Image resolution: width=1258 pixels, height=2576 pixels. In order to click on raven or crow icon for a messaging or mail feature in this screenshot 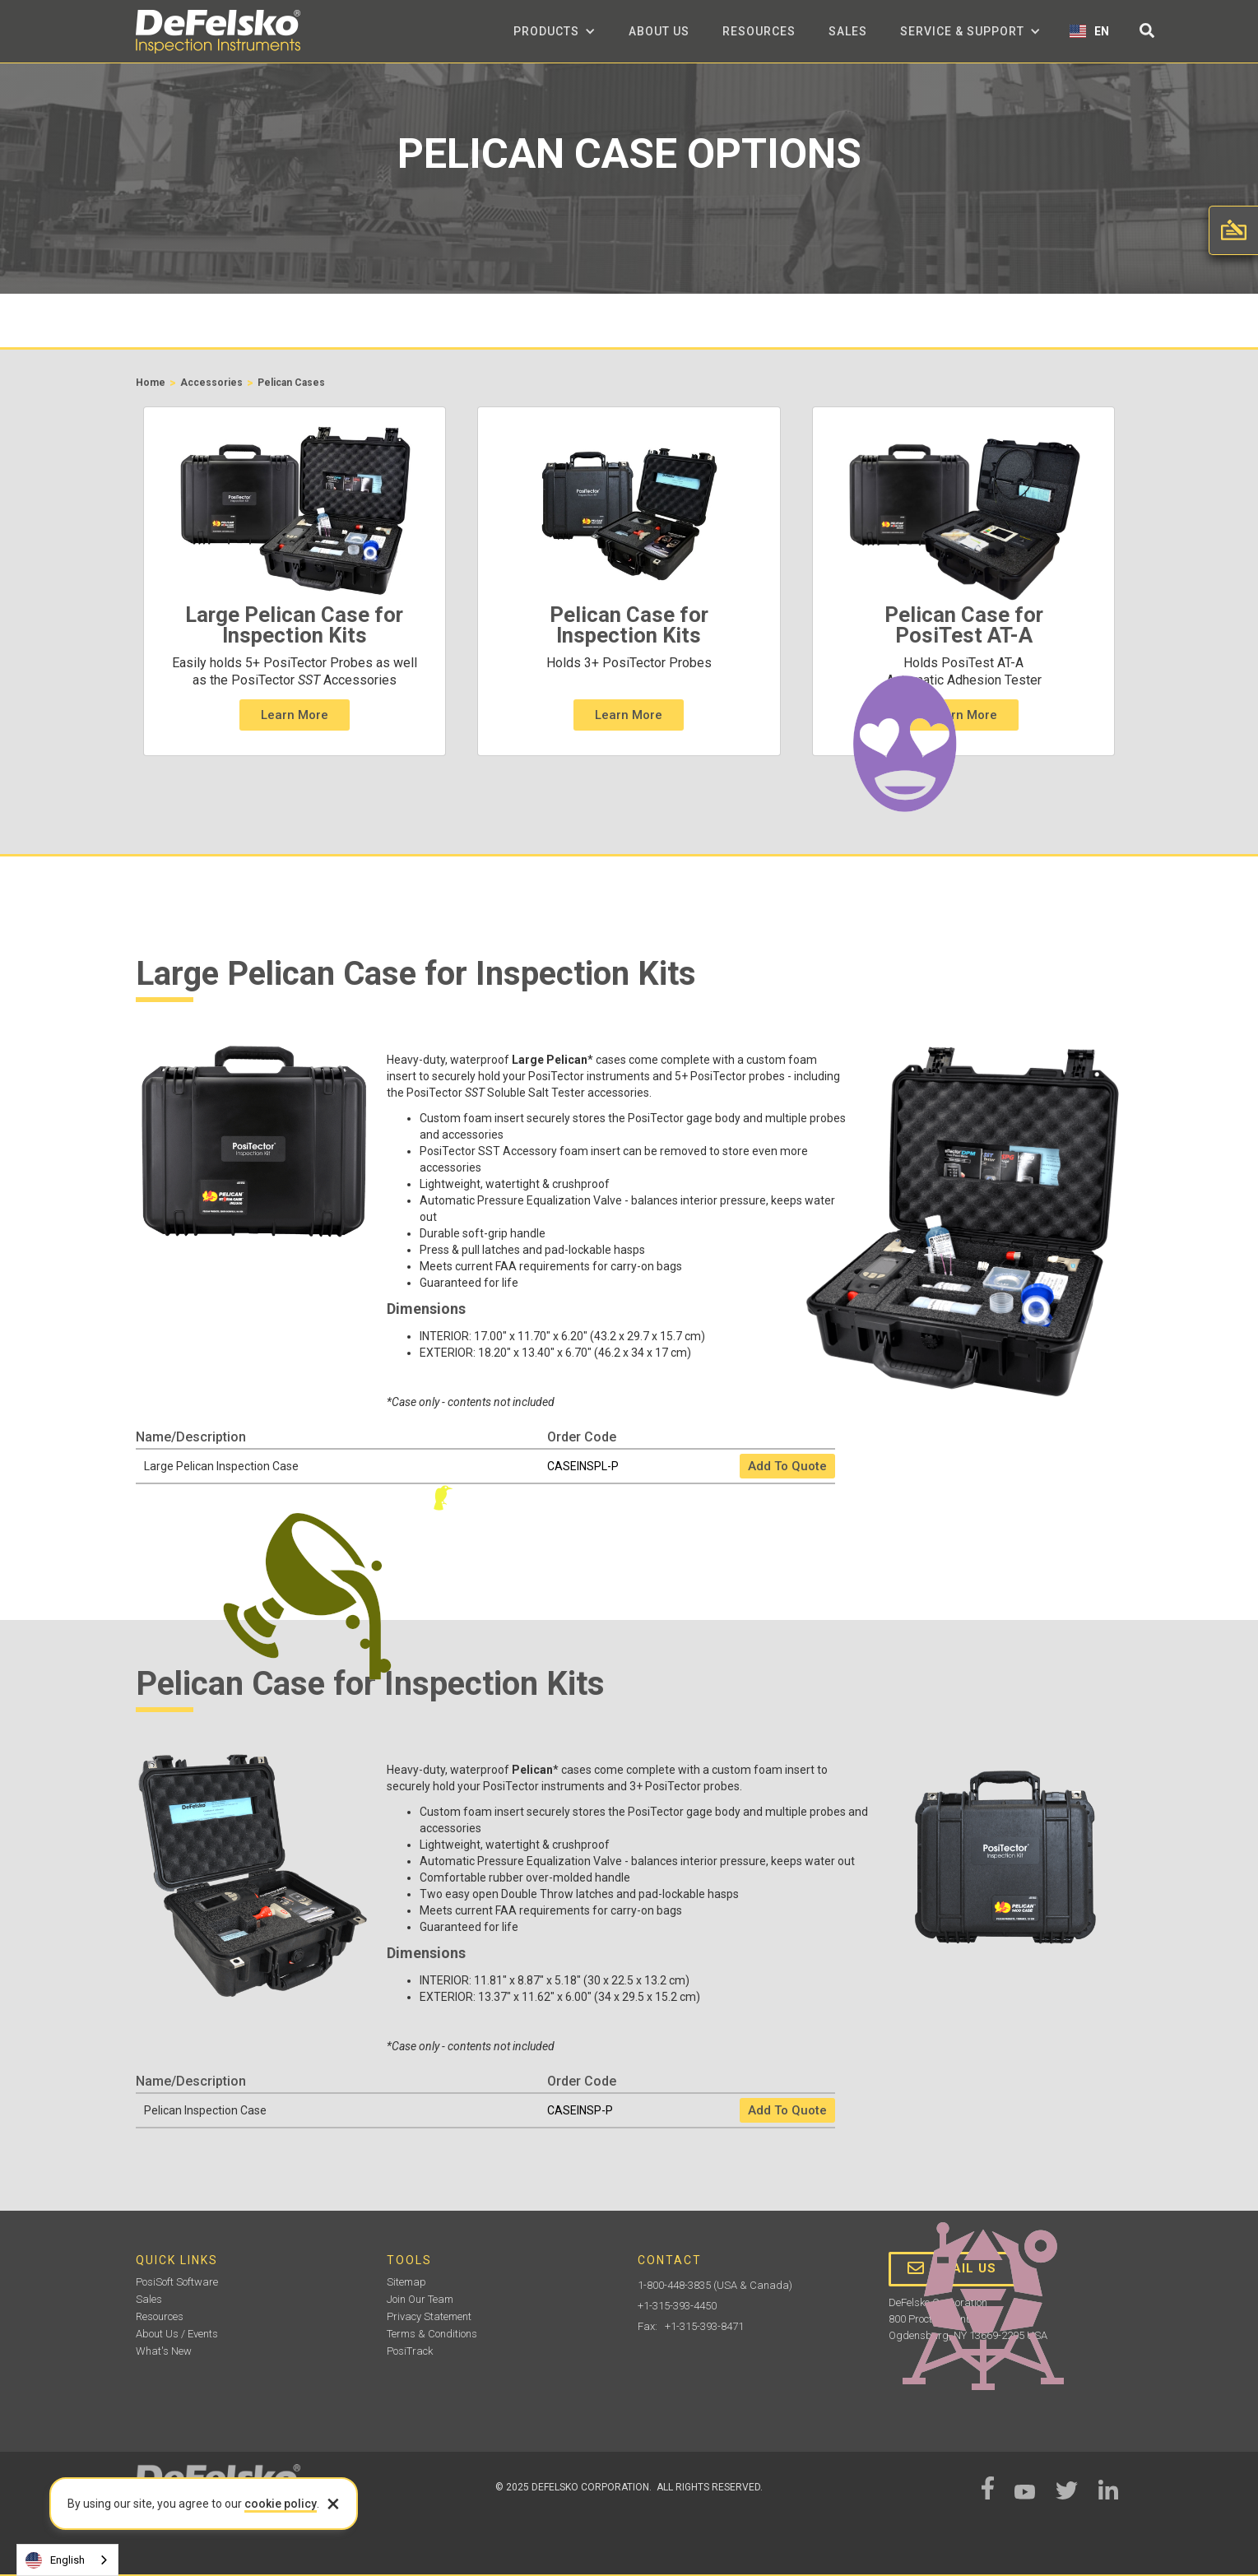, I will do `click(440, 1497)`.